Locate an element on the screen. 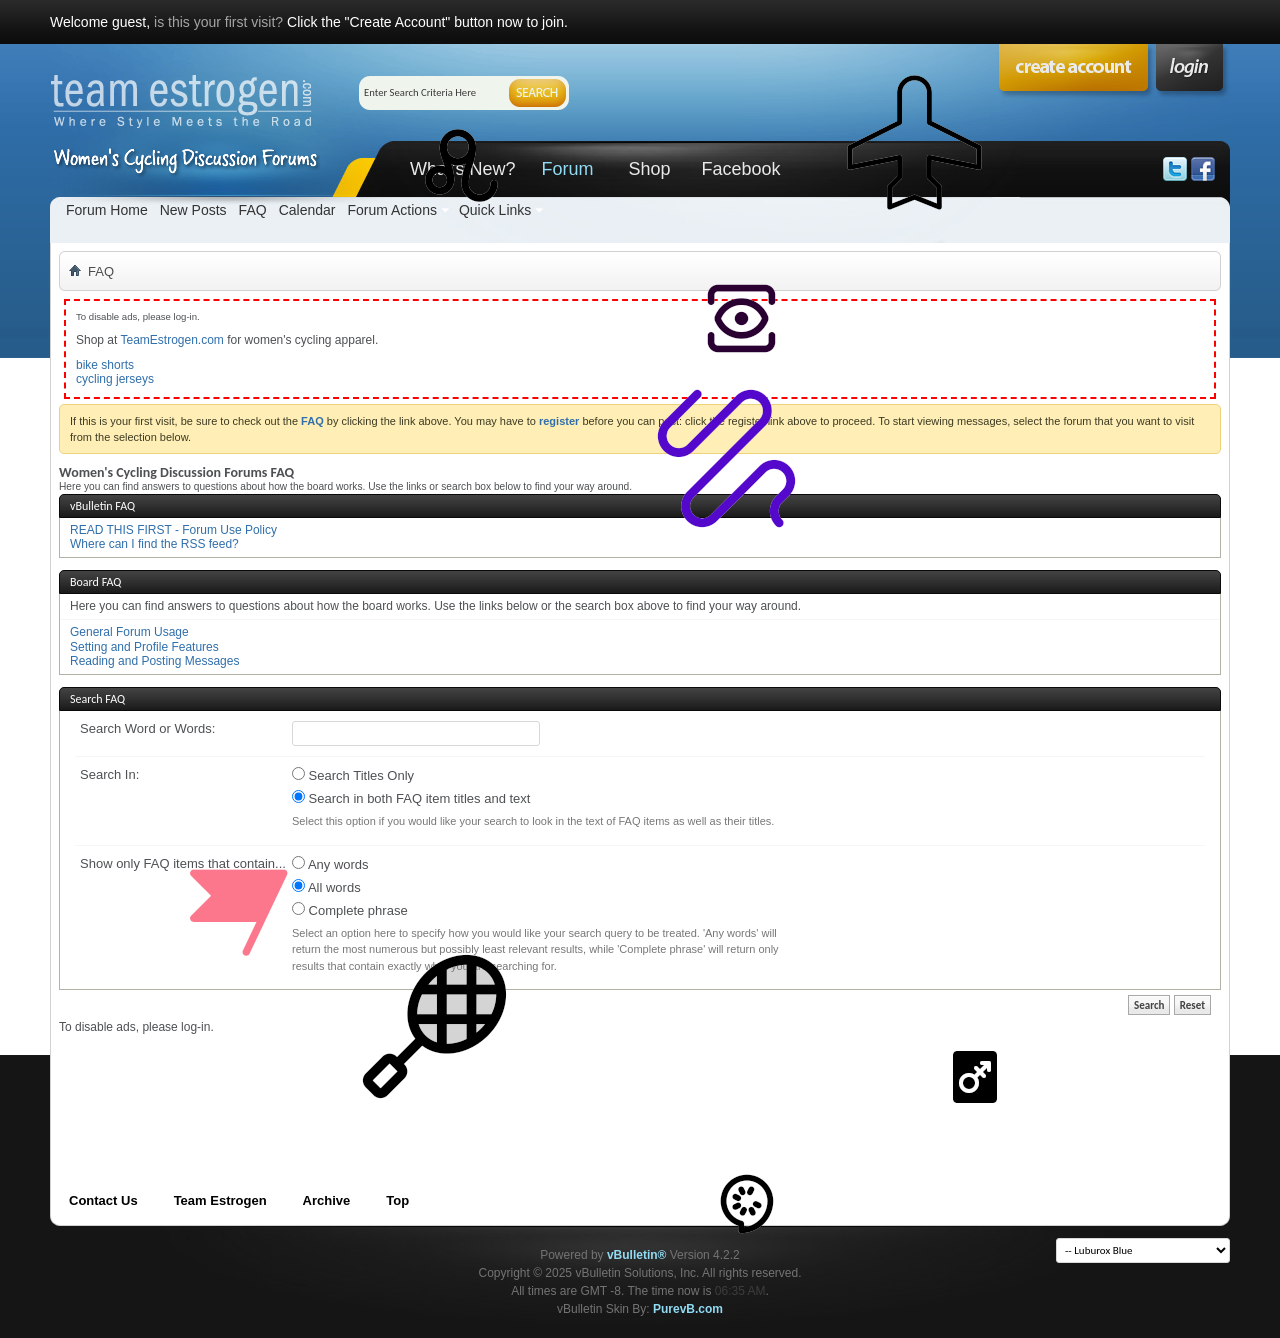  access freehand drawing or annotation tools is located at coordinates (726, 458).